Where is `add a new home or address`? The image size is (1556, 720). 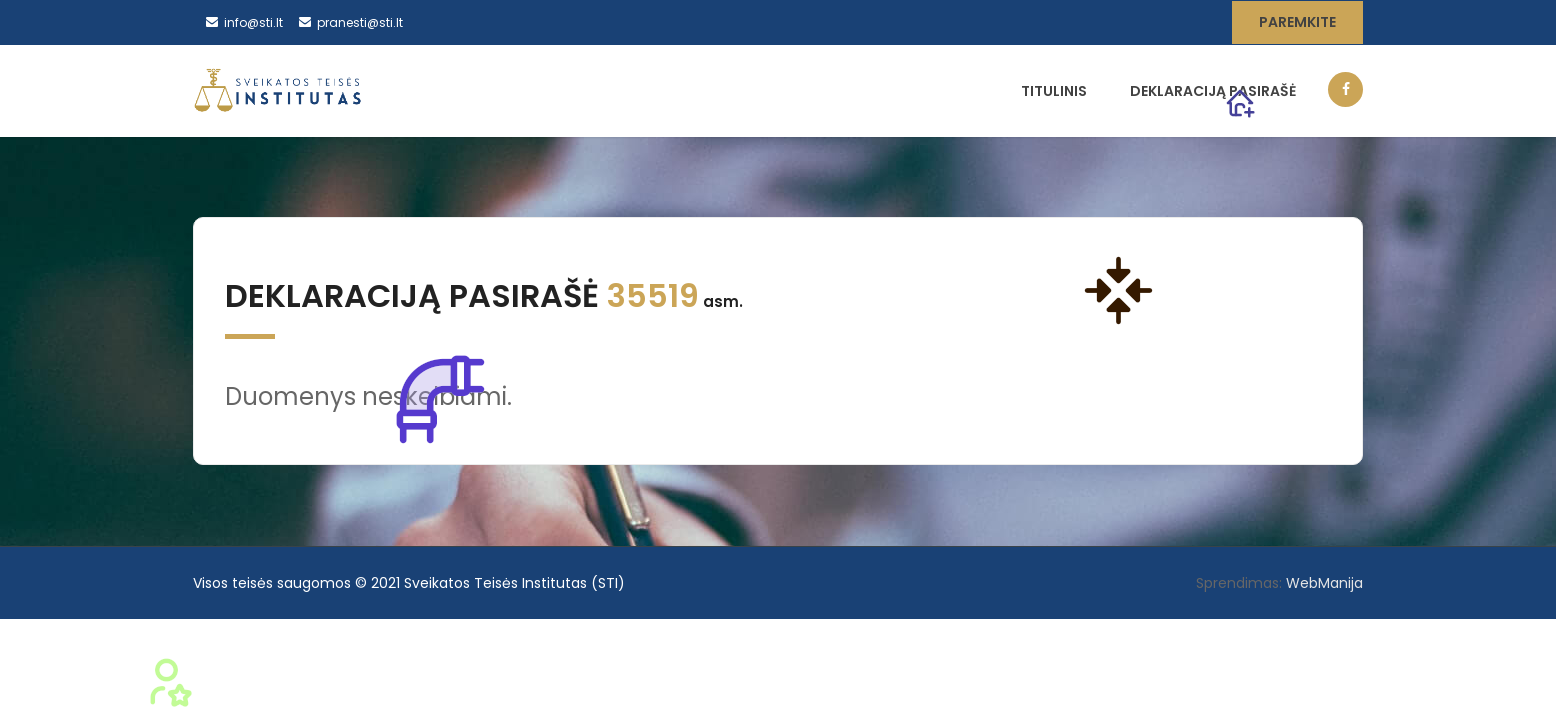
add a new home or address is located at coordinates (1240, 103).